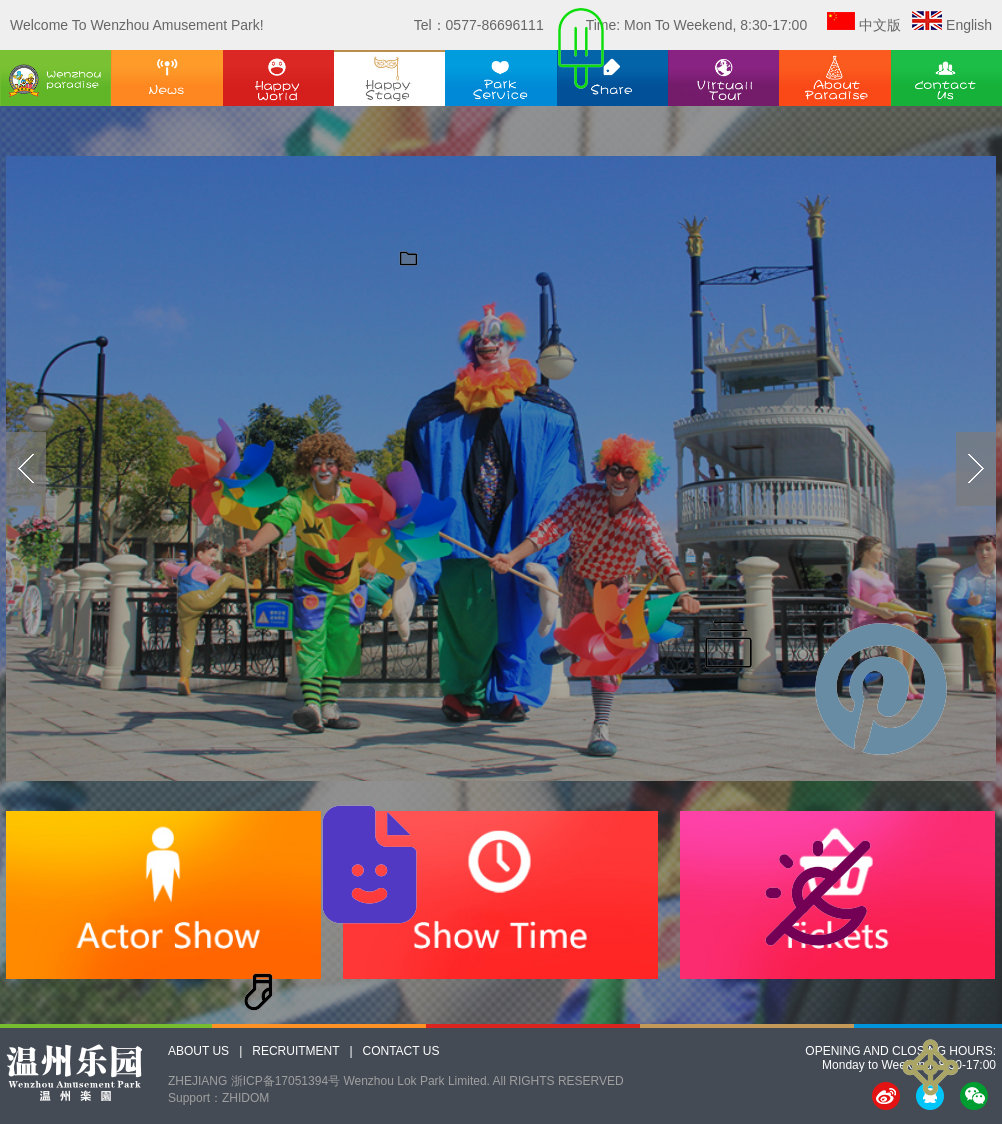  Describe the element at coordinates (818, 893) in the screenshot. I see `toggle between light and dark mode` at that location.